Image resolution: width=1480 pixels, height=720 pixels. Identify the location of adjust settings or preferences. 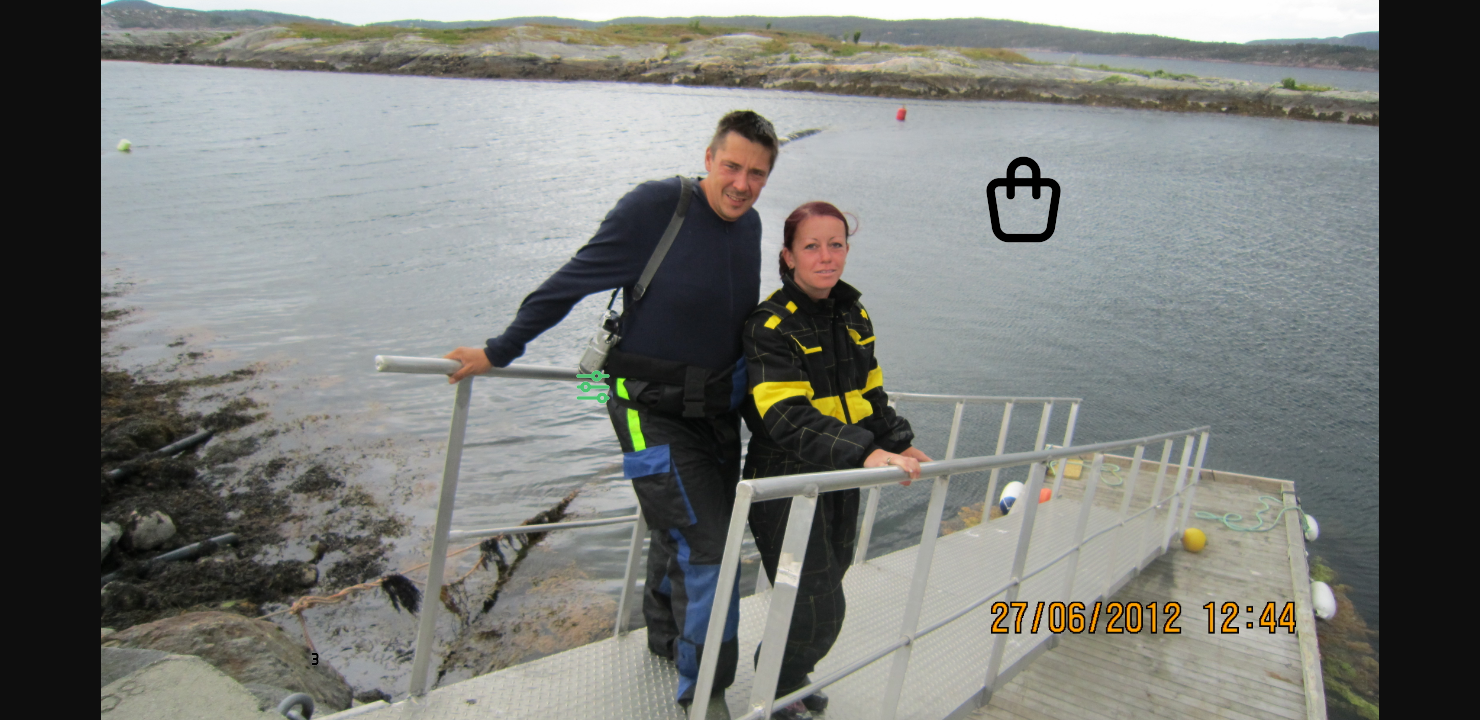
(593, 387).